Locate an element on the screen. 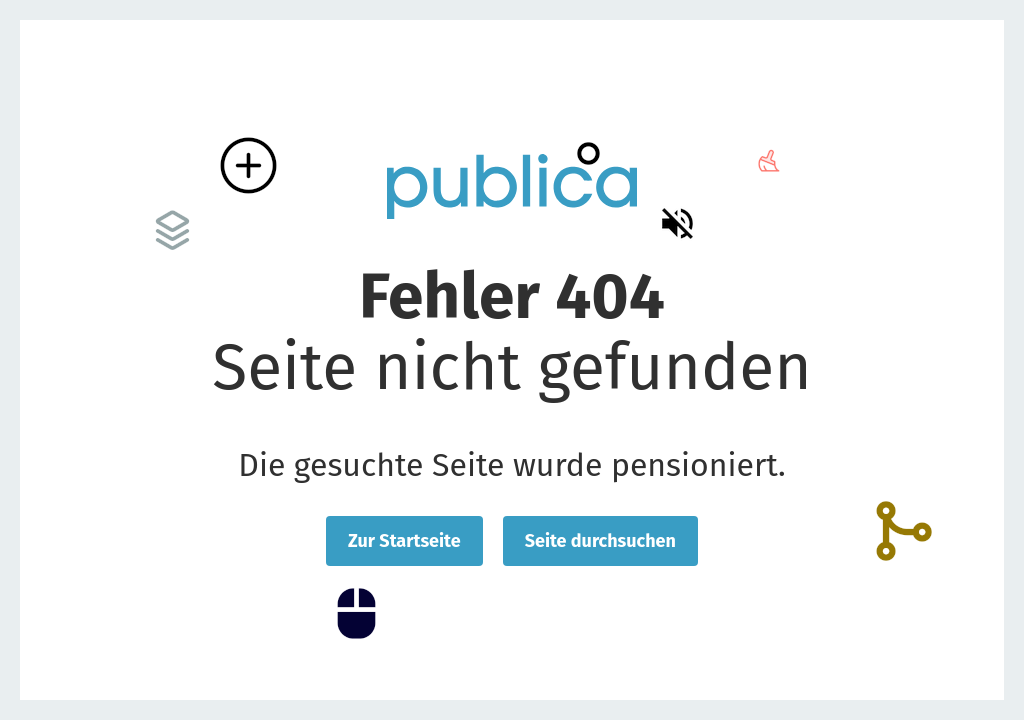 The height and width of the screenshot is (720, 1024). mouse input device indicator is located at coordinates (356, 613).